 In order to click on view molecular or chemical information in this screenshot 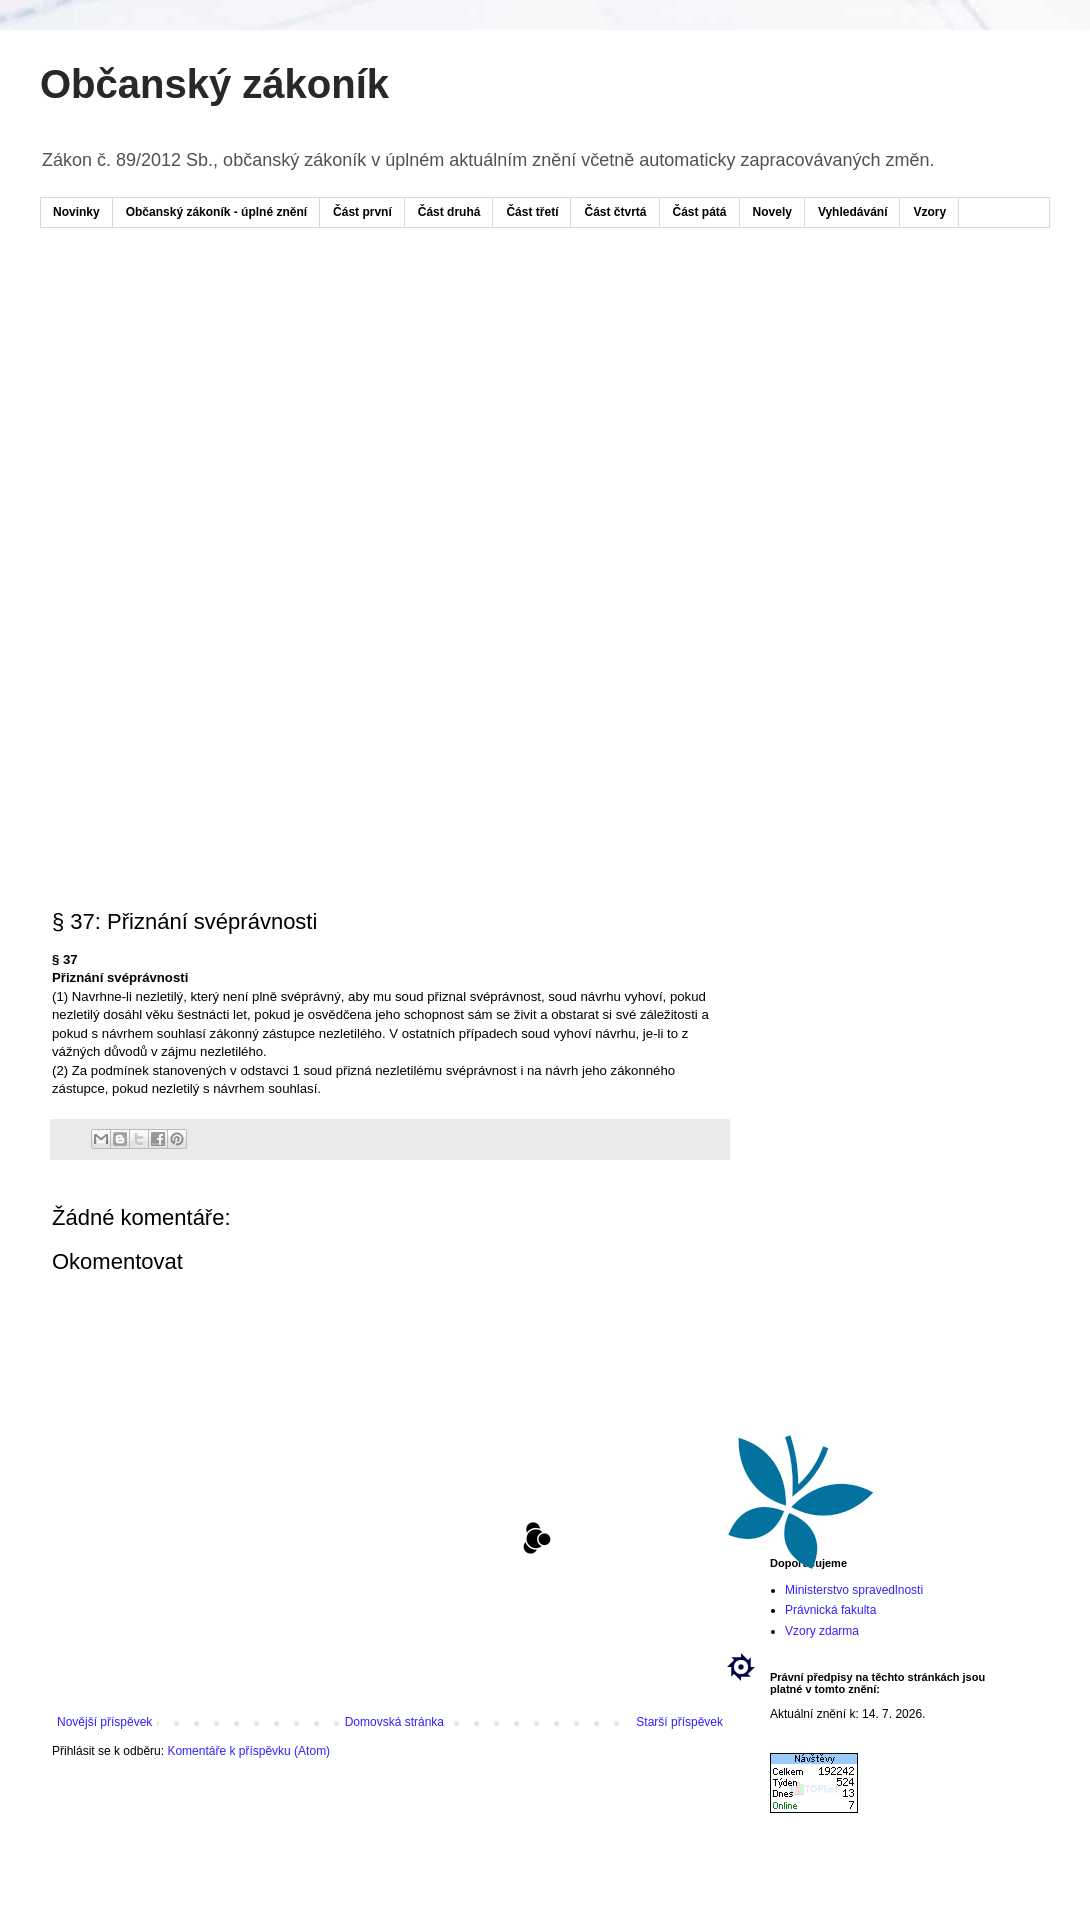, I will do `click(537, 1538)`.